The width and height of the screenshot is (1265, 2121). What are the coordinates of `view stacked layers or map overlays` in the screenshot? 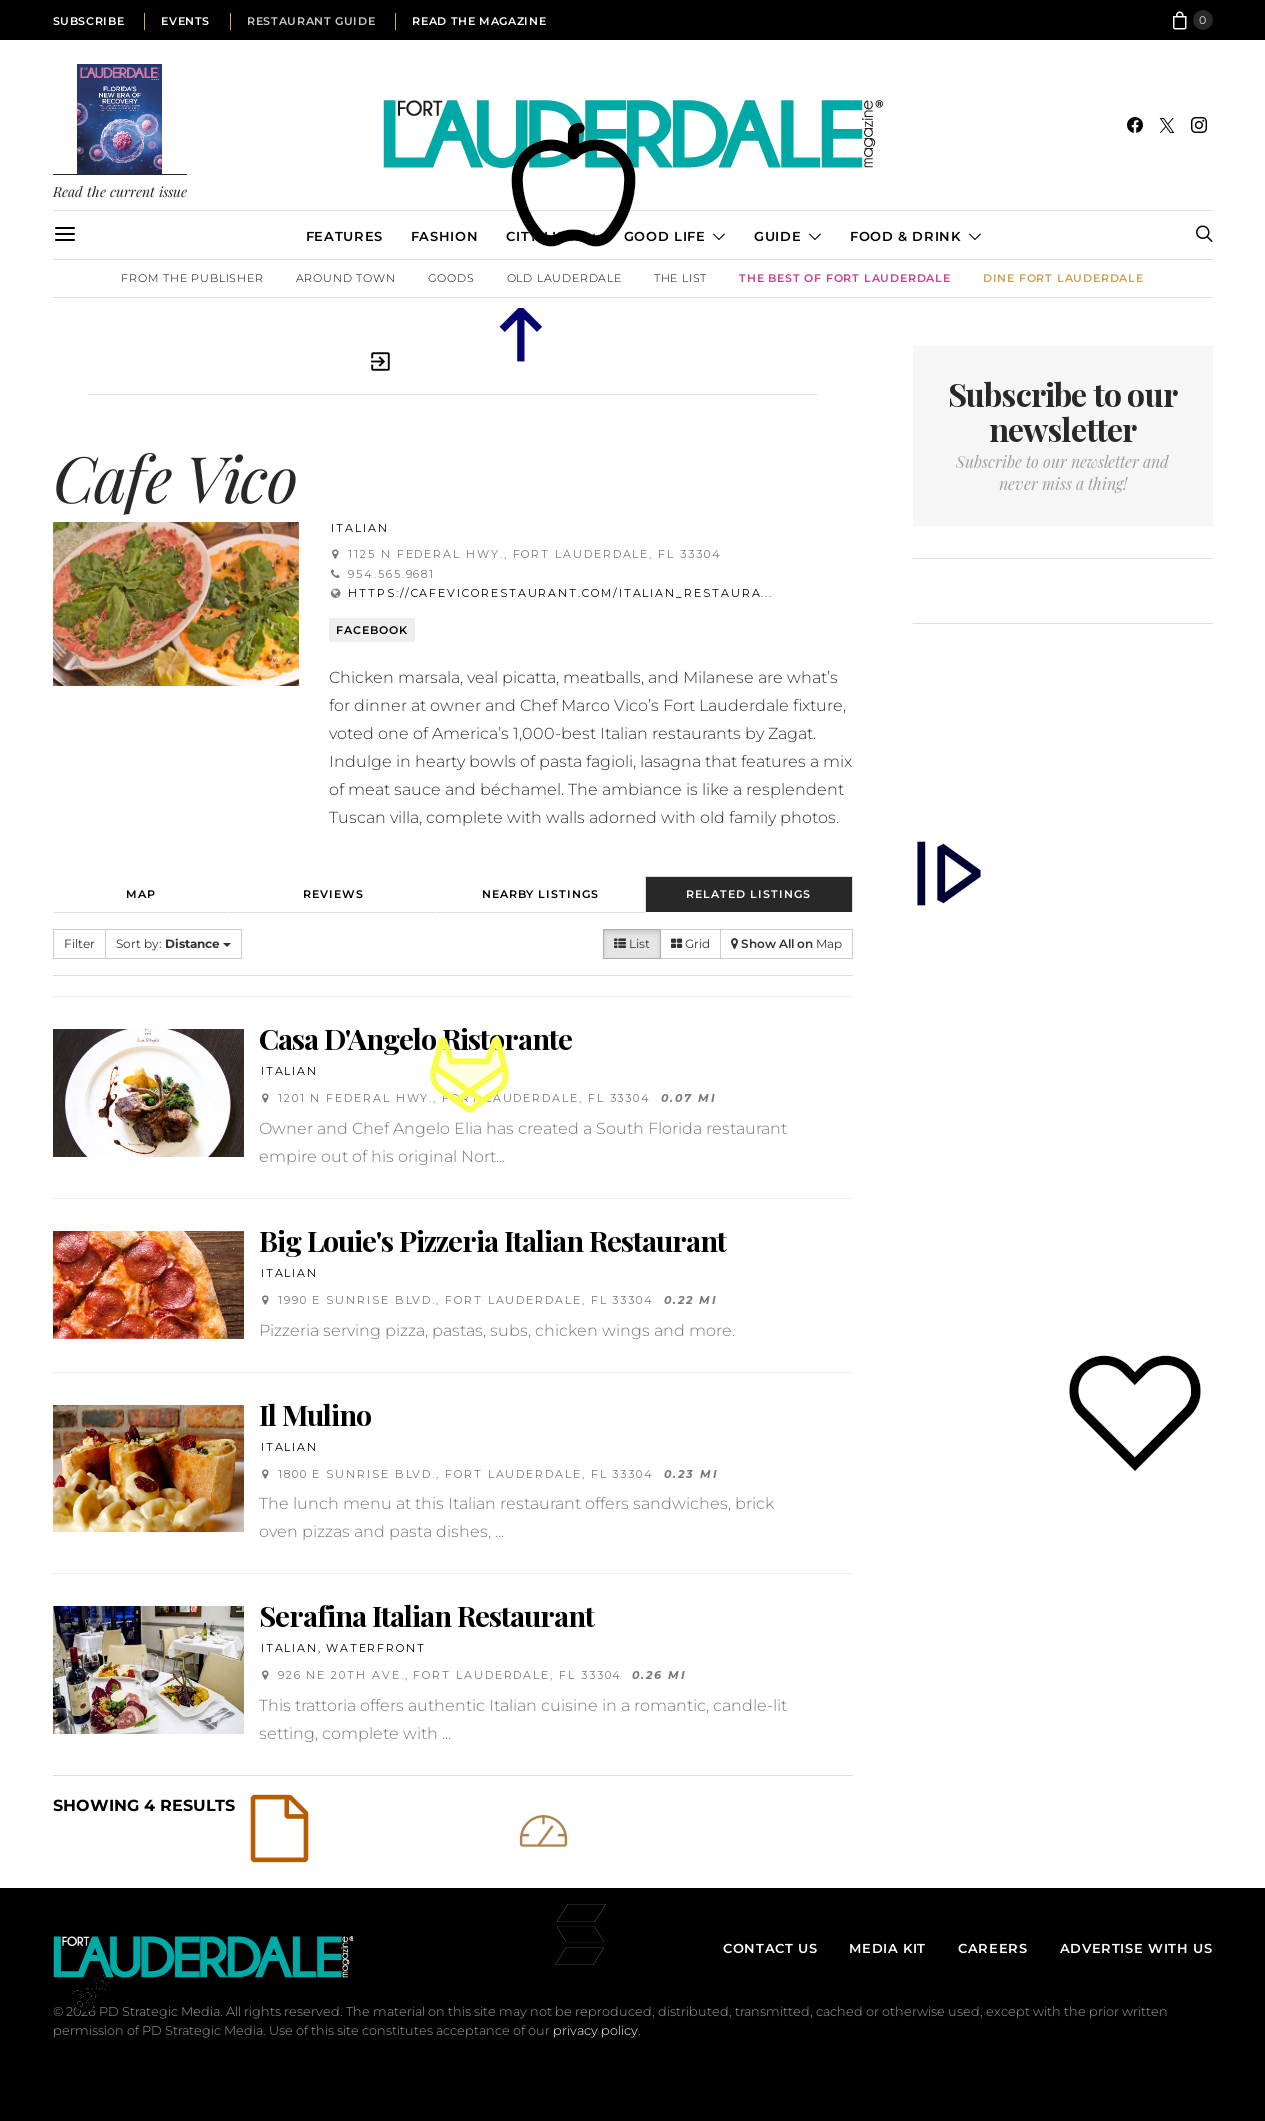 It's located at (580, 1934).